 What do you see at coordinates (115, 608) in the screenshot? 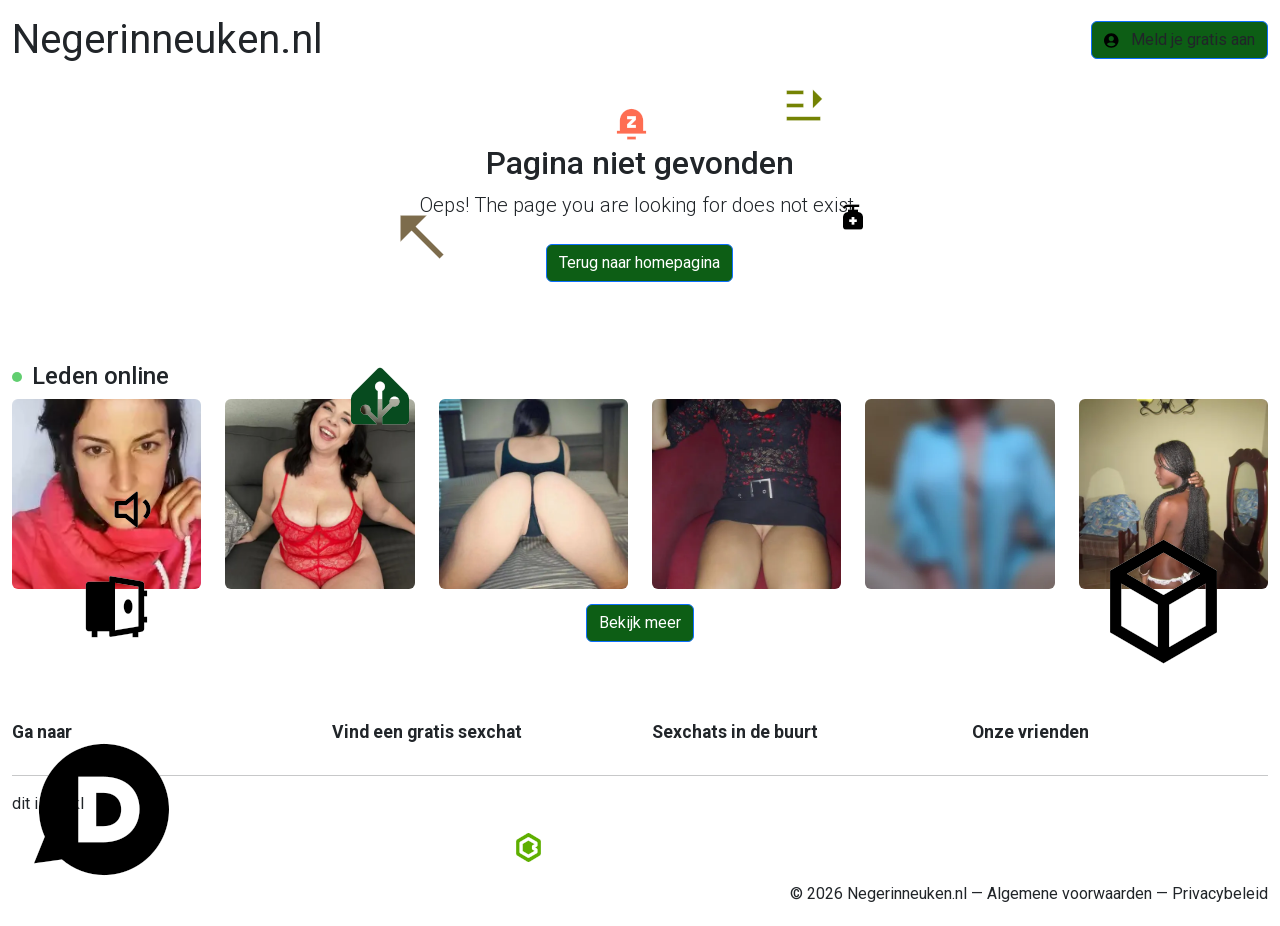
I see `access secure storage or vault` at bounding box center [115, 608].